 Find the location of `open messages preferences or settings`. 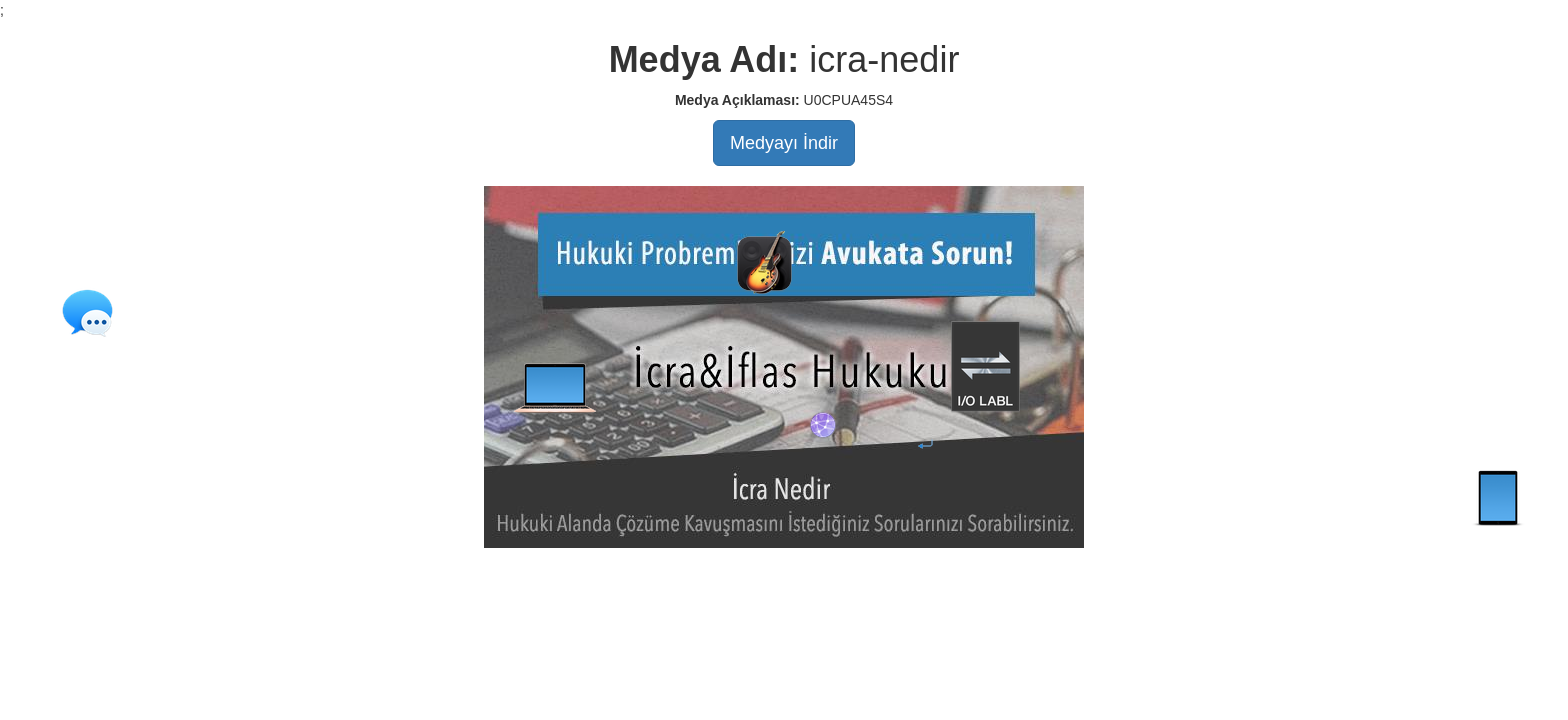

open messages preferences or settings is located at coordinates (87, 312).